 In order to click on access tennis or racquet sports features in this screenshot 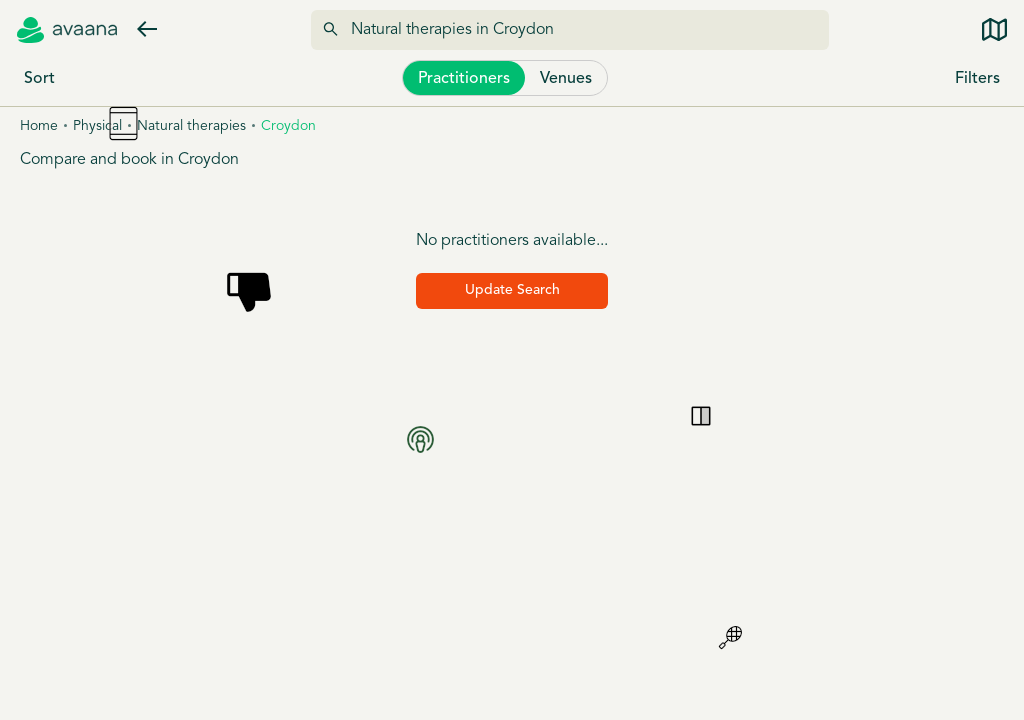, I will do `click(730, 638)`.